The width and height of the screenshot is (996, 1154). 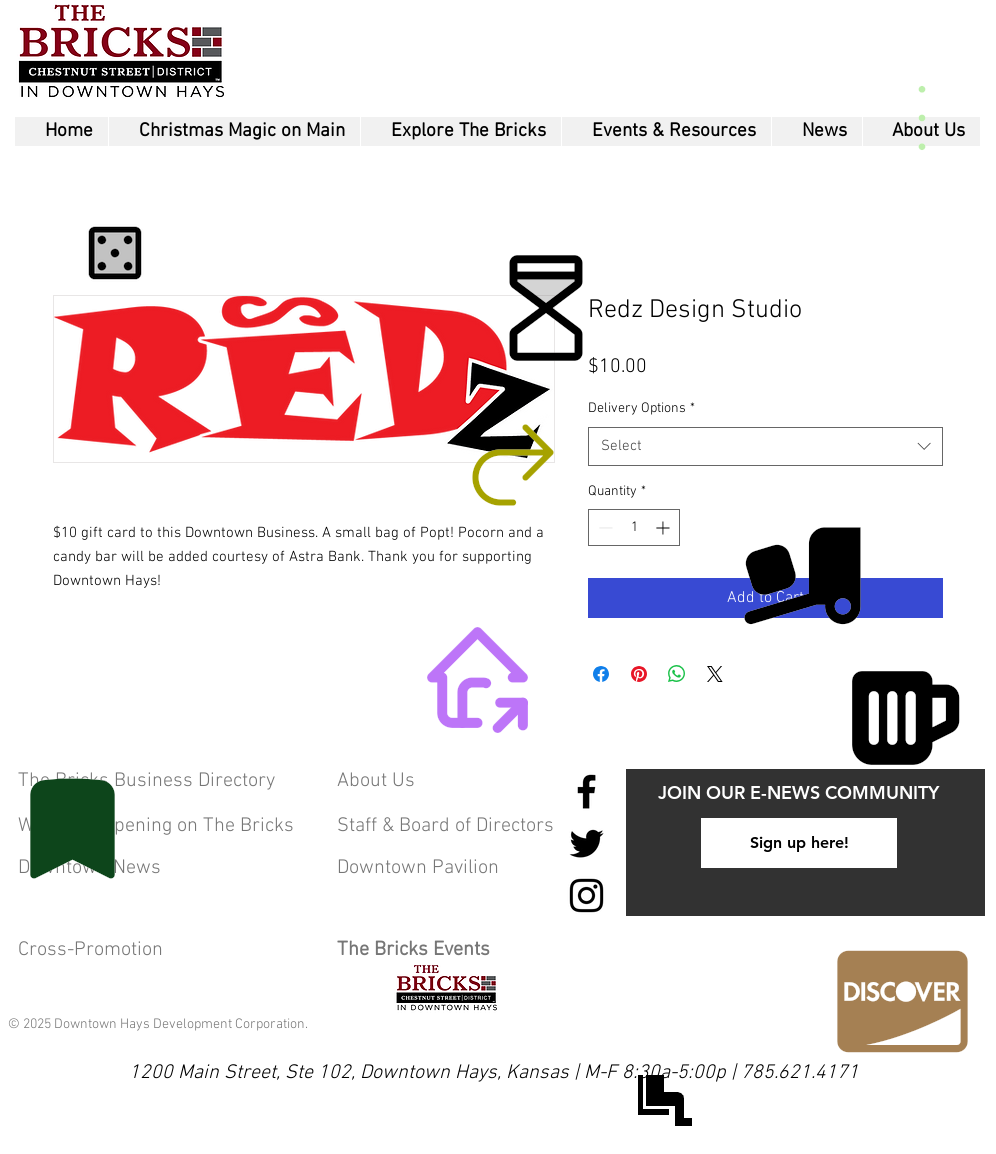 I want to click on open more options menu, so click(x=922, y=118).